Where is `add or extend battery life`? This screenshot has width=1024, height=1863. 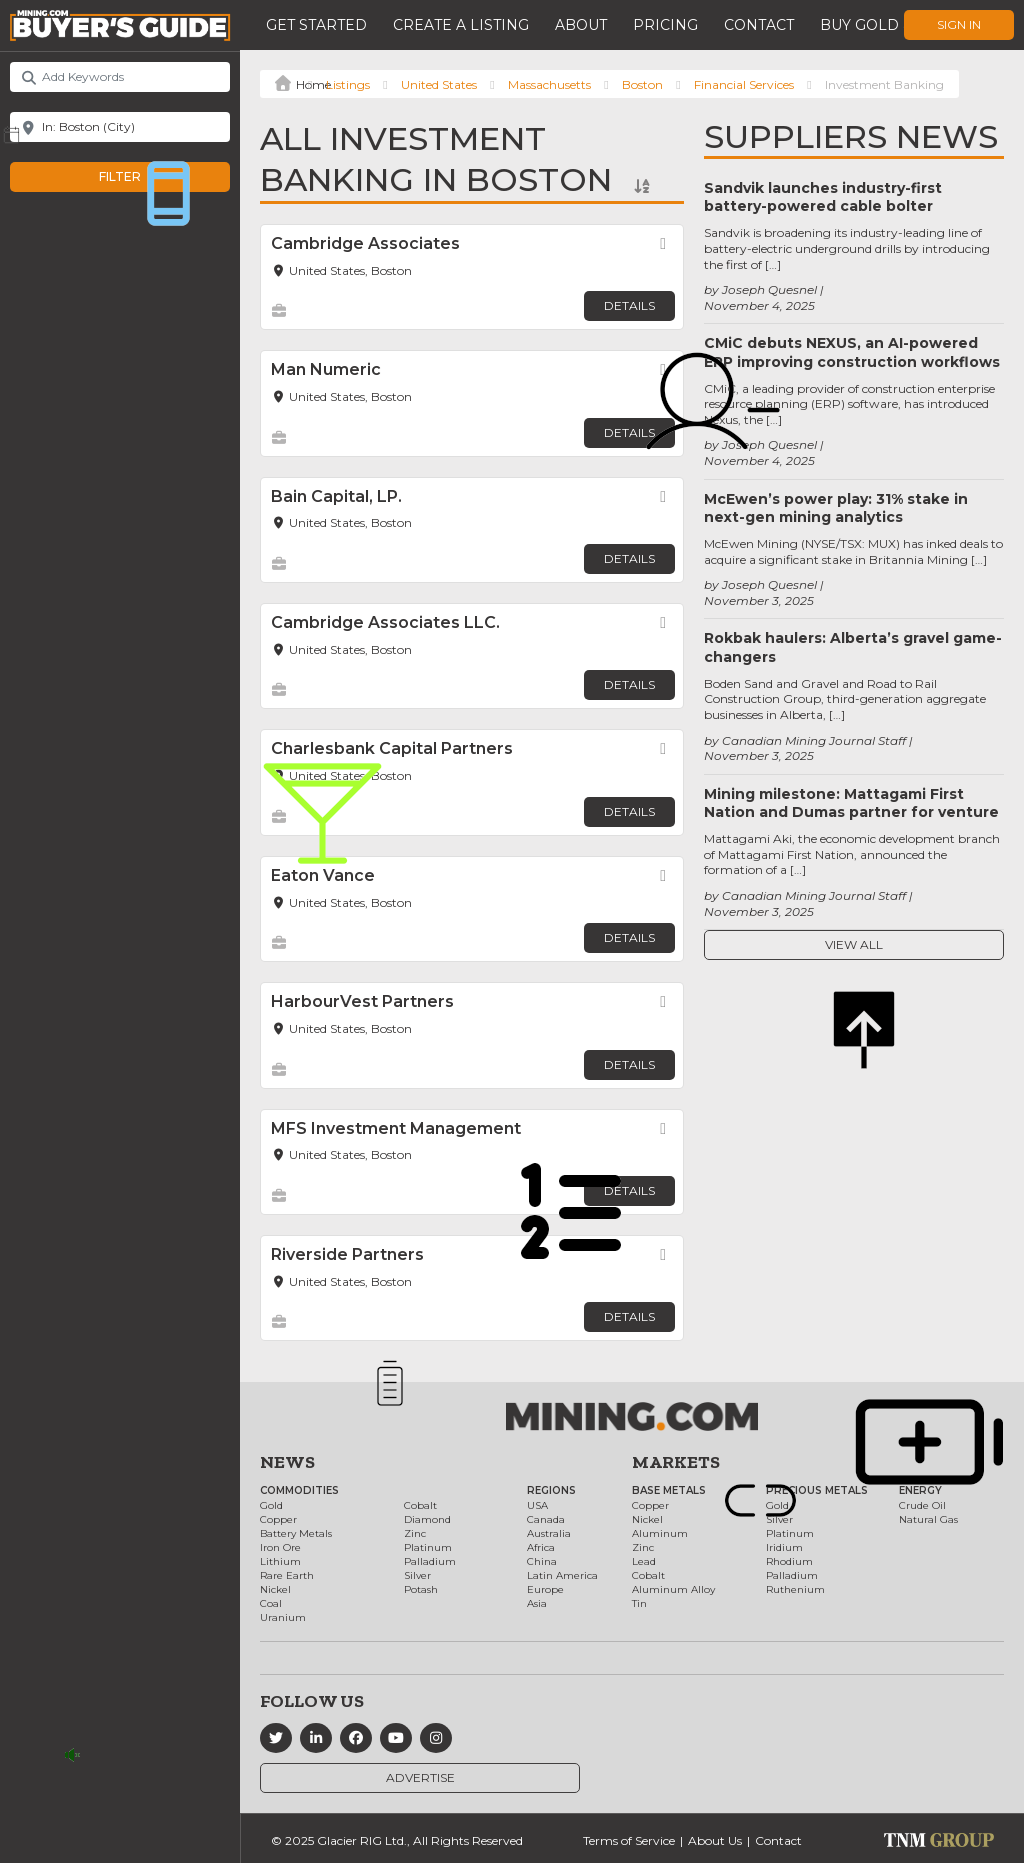
add or extend battery life is located at coordinates (927, 1442).